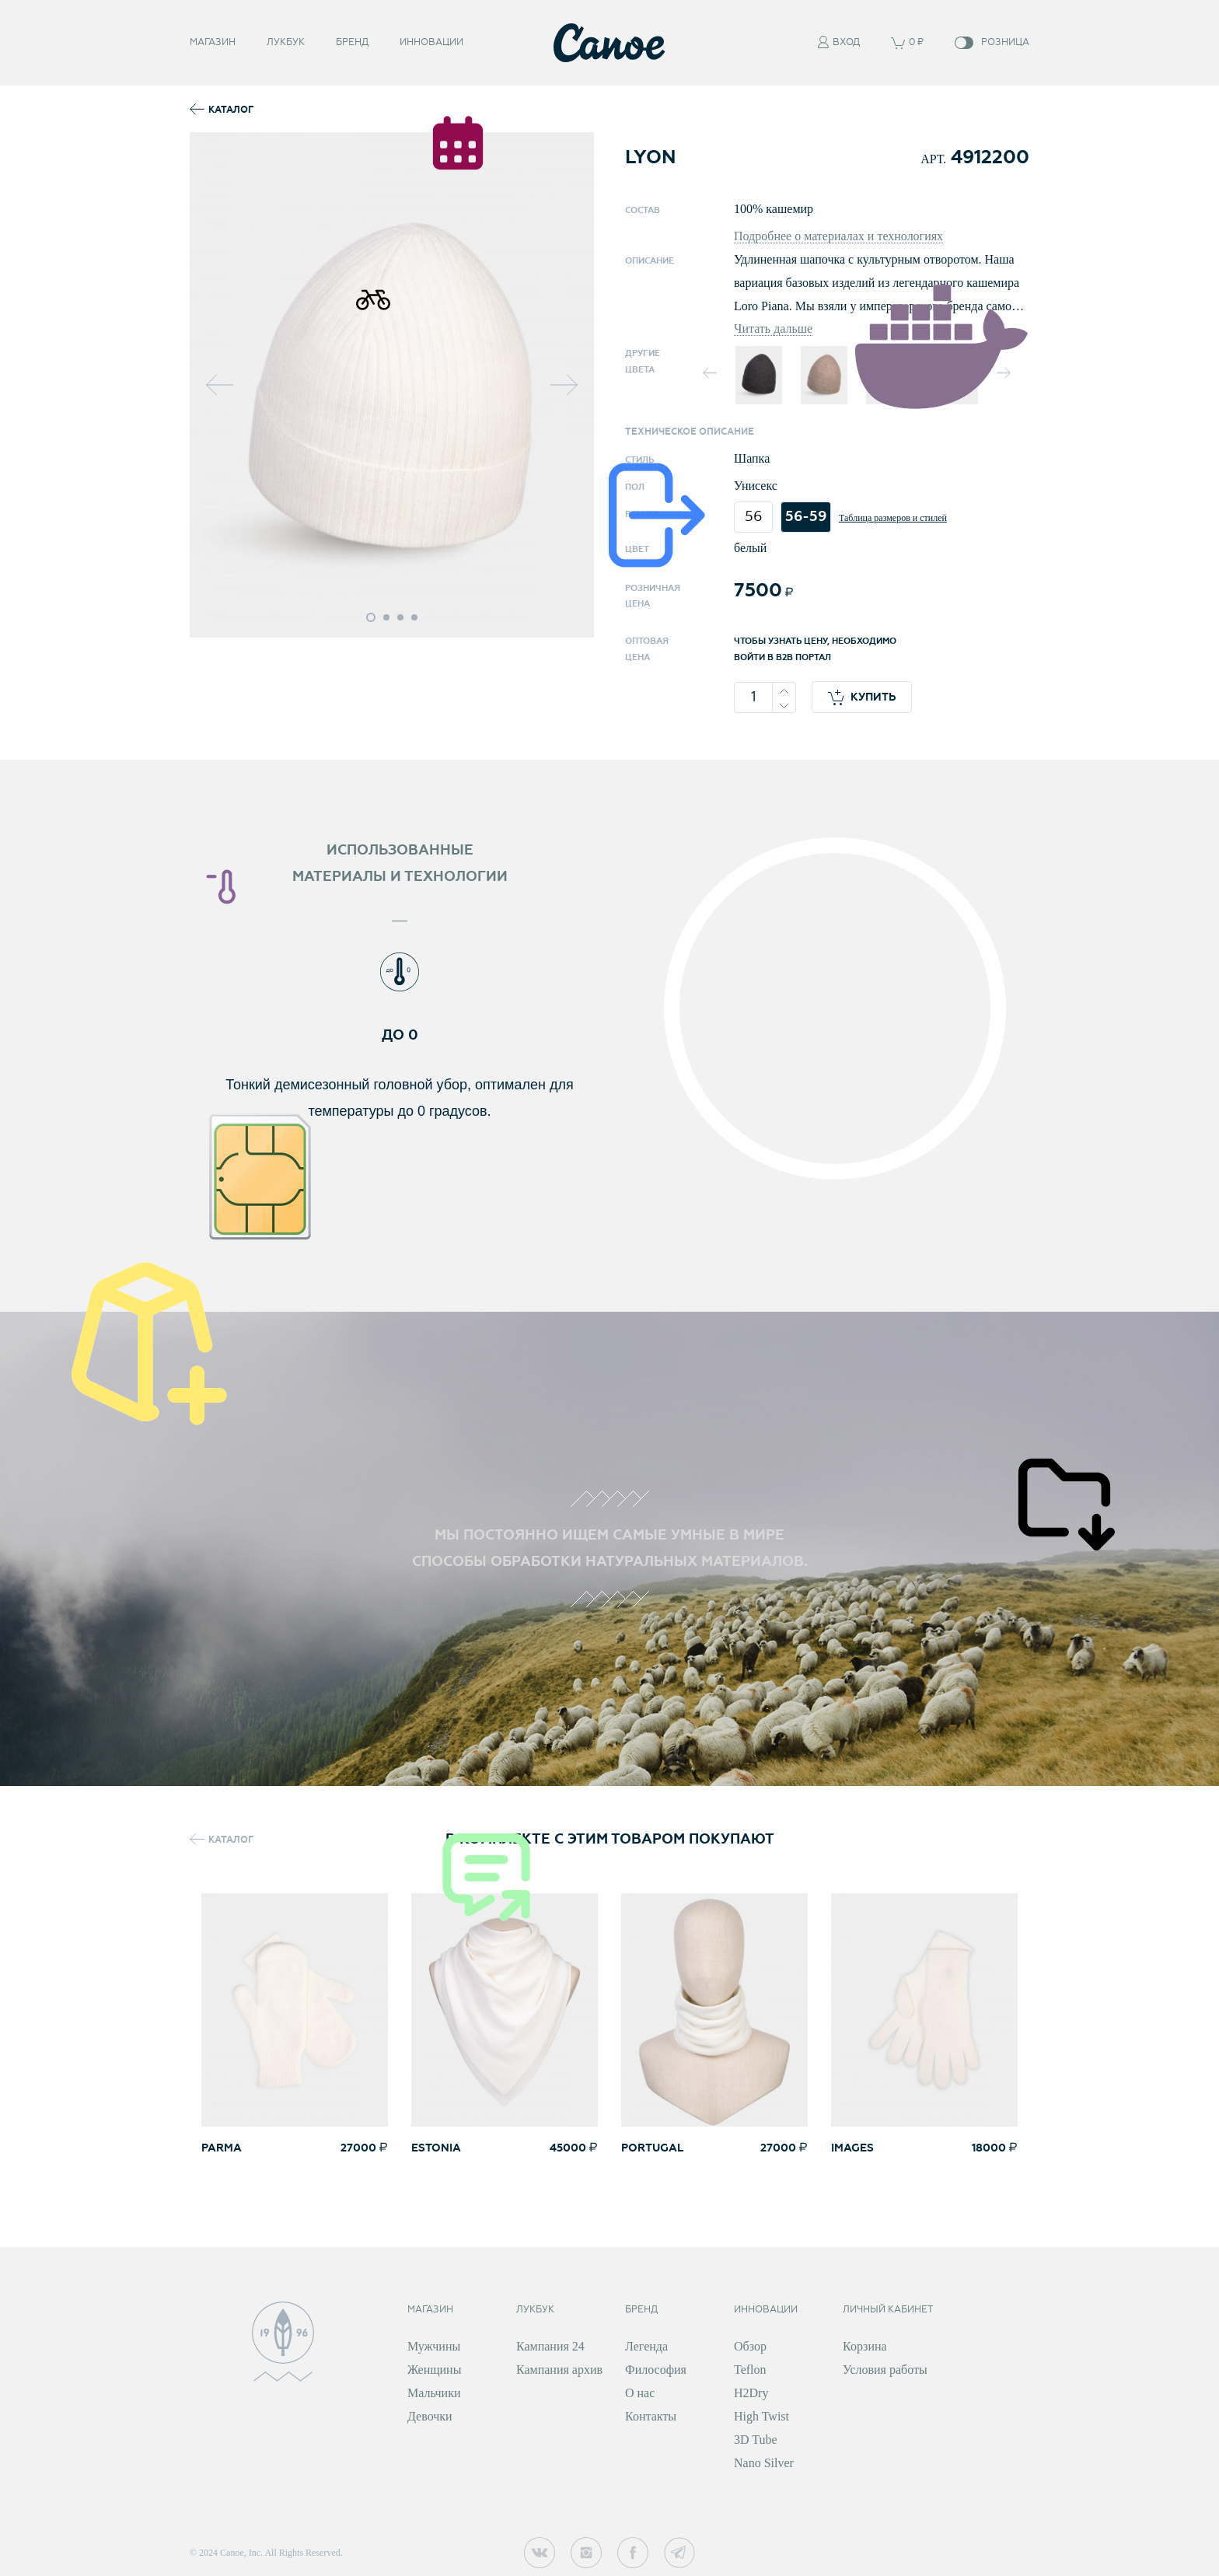 Image resolution: width=1219 pixels, height=2576 pixels. Describe the element at coordinates (648, 515) in the screenshot. I see `log out of your account` at that location.